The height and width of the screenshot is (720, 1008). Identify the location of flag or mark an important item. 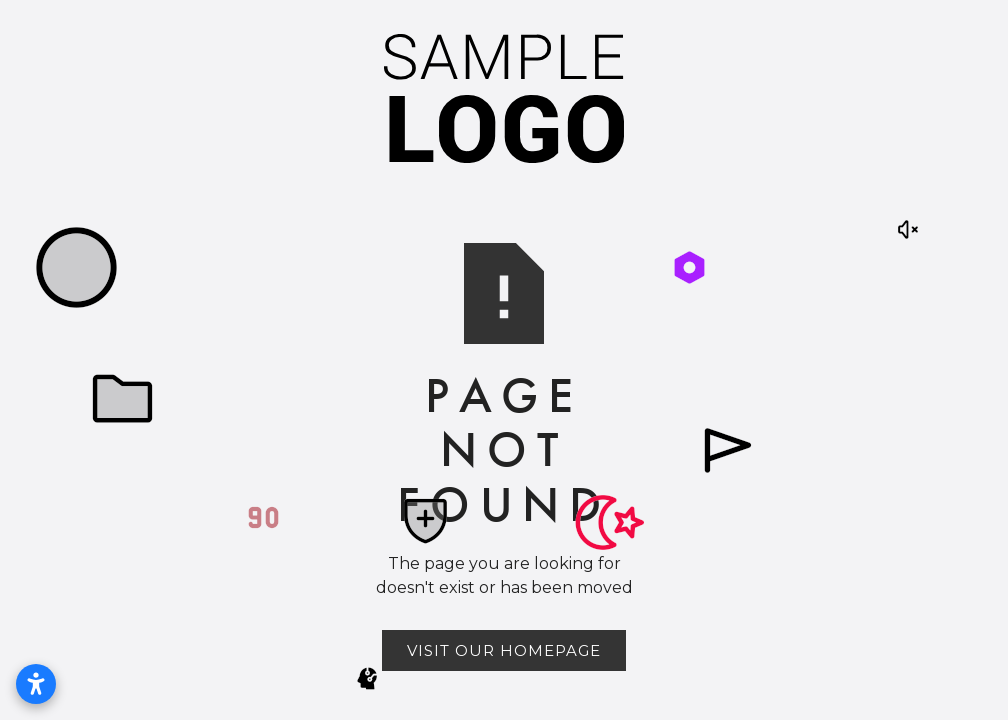
(723, 450).